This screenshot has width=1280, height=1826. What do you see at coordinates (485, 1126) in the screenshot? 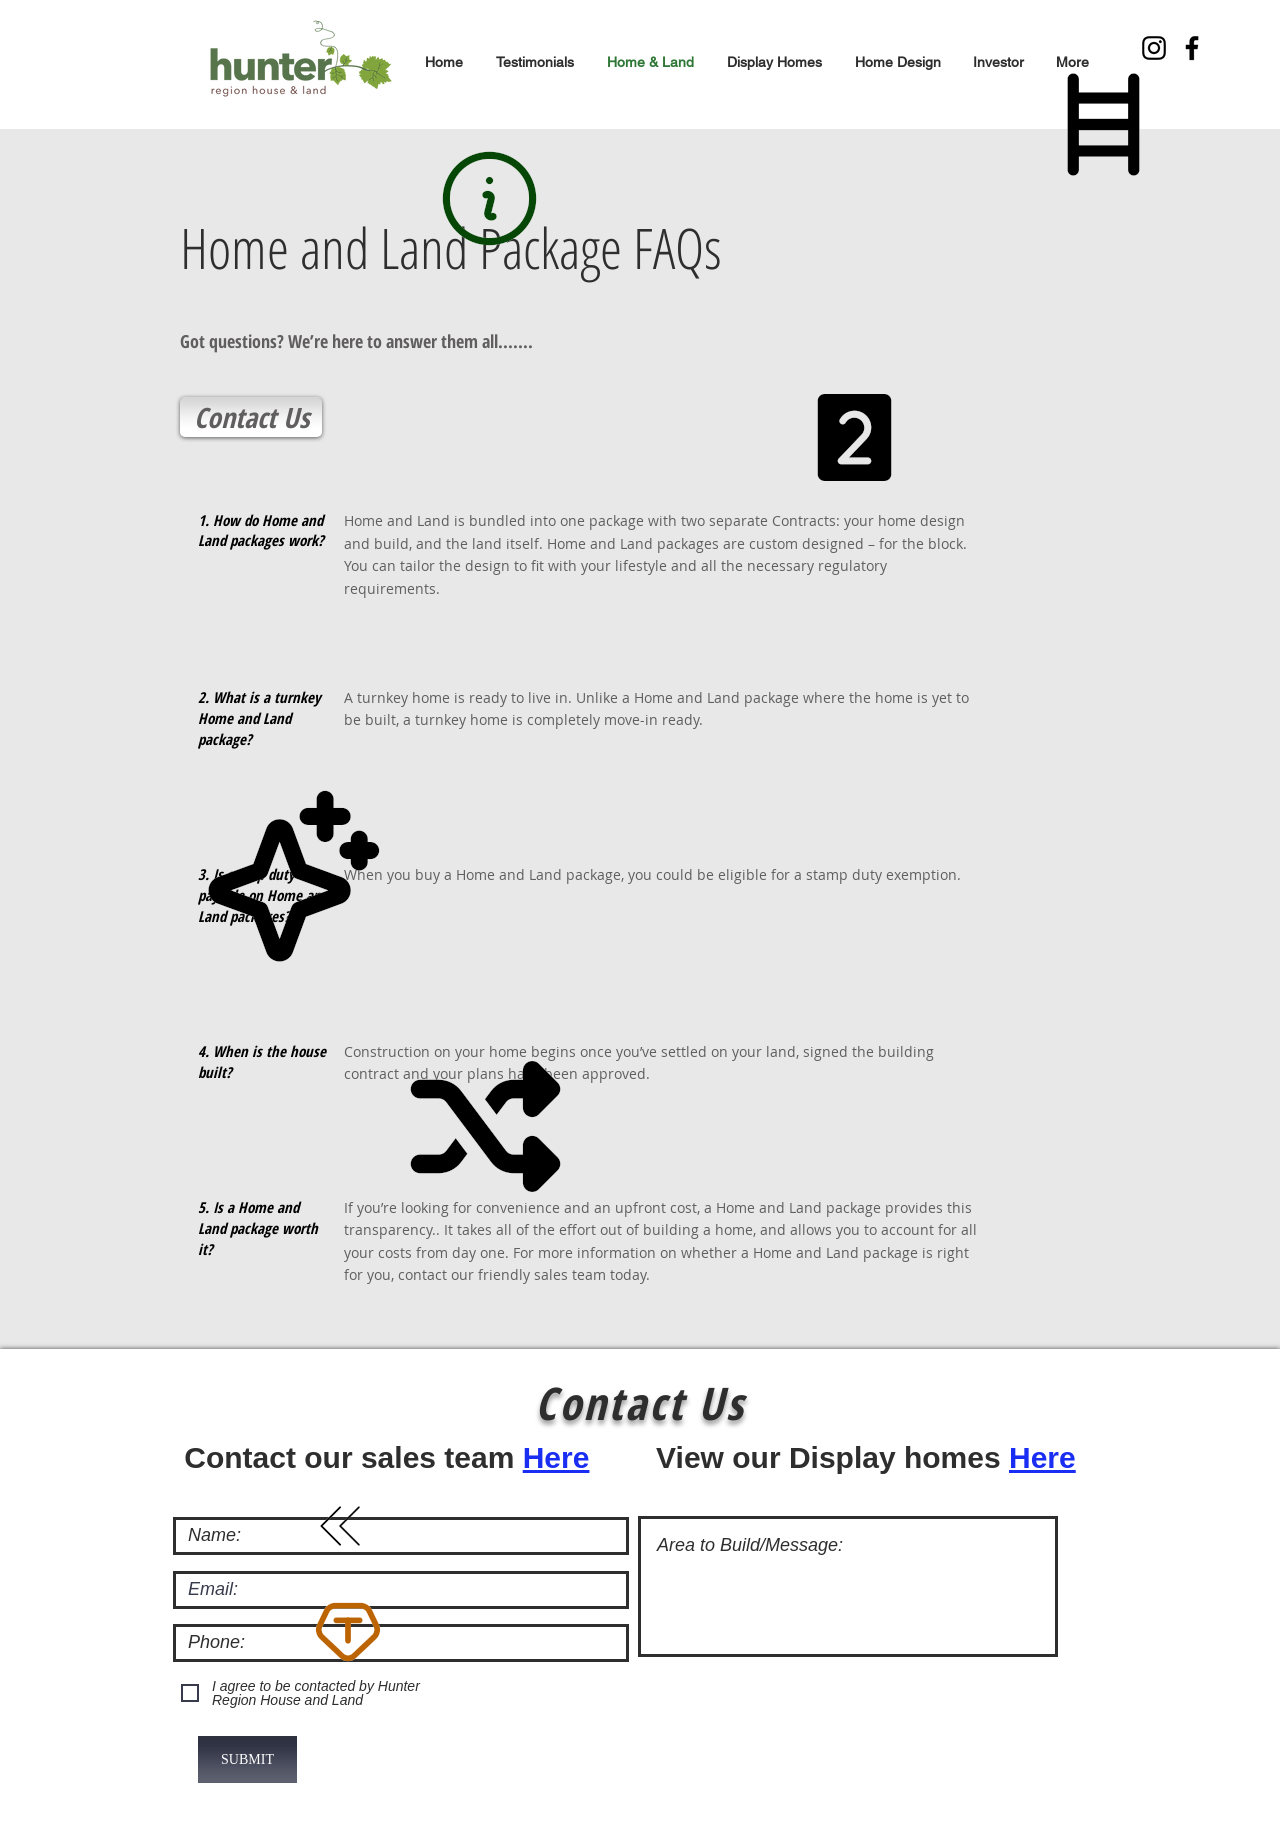
I see `shuffle playlist or queue` at bounding box center [485, 1126].